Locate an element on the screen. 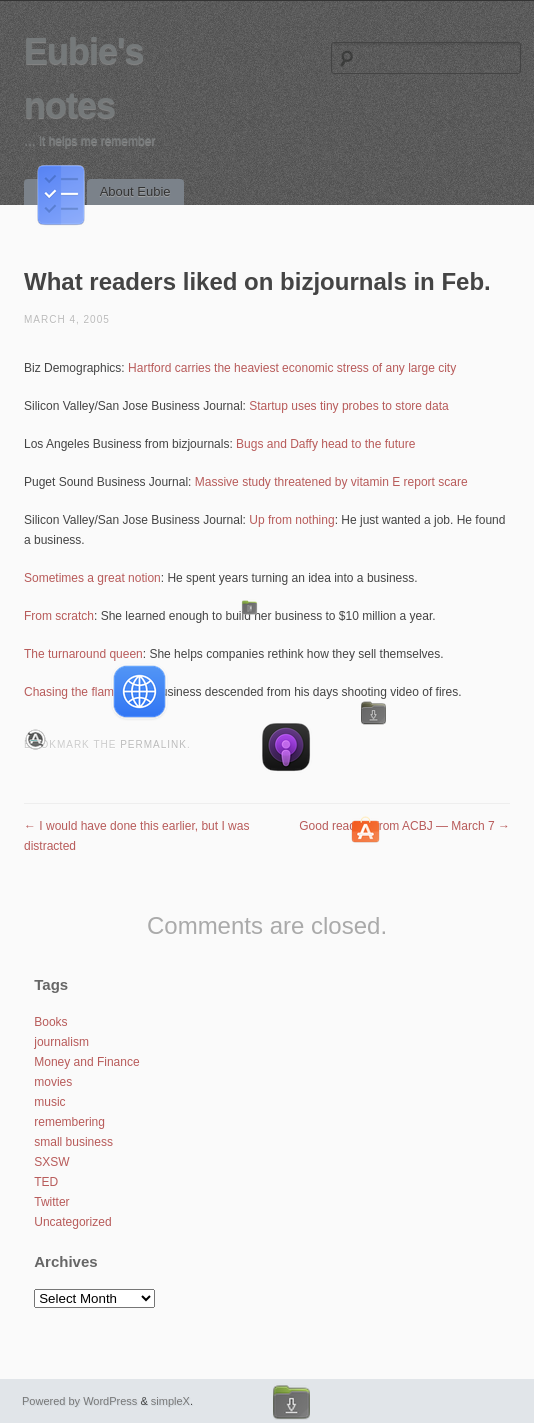 This screenshot has width=534, height=1423. open the GNOME To Do task manager app is located at coordinates (61, 195).